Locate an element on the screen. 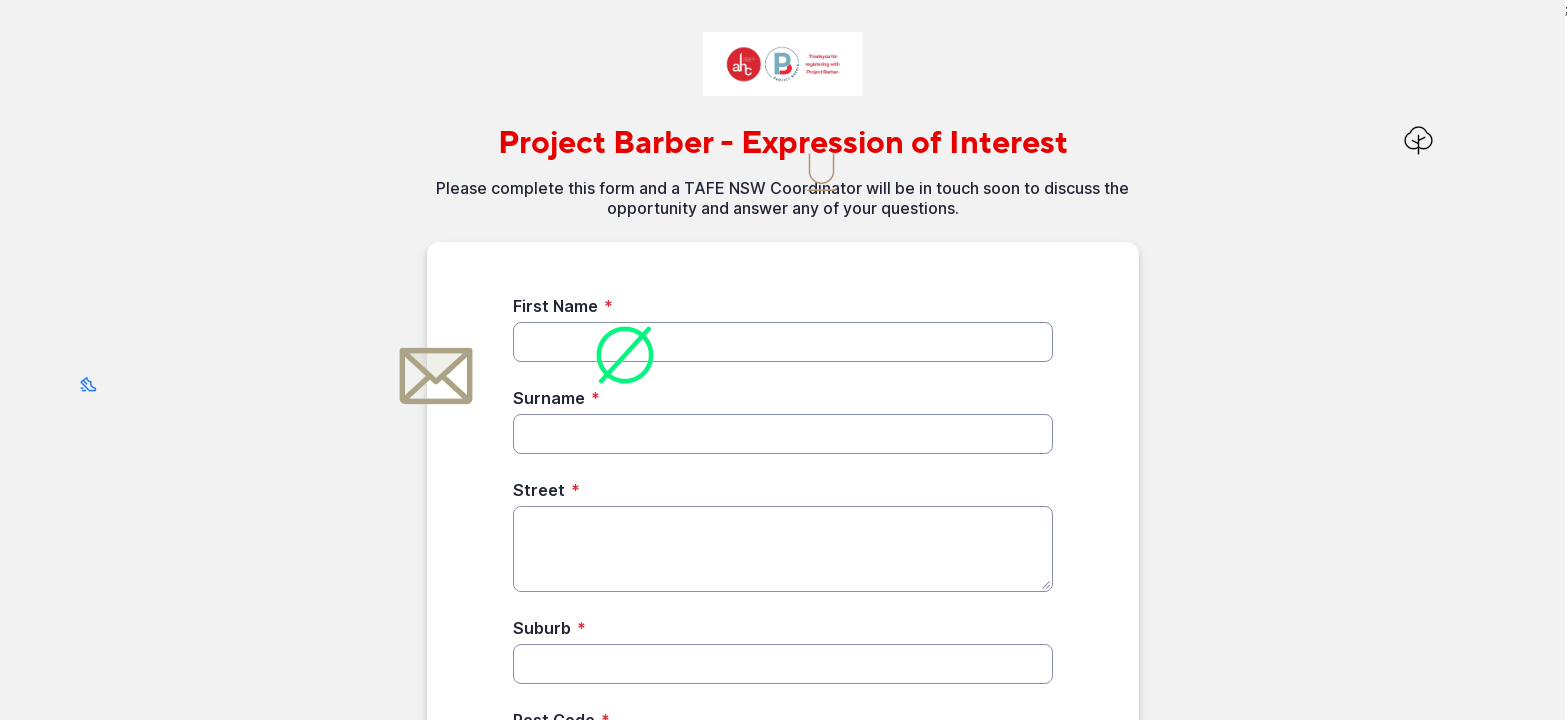 This screenshot has height=720, width=1568. access your email inbox is located at coordinates (436, 376).